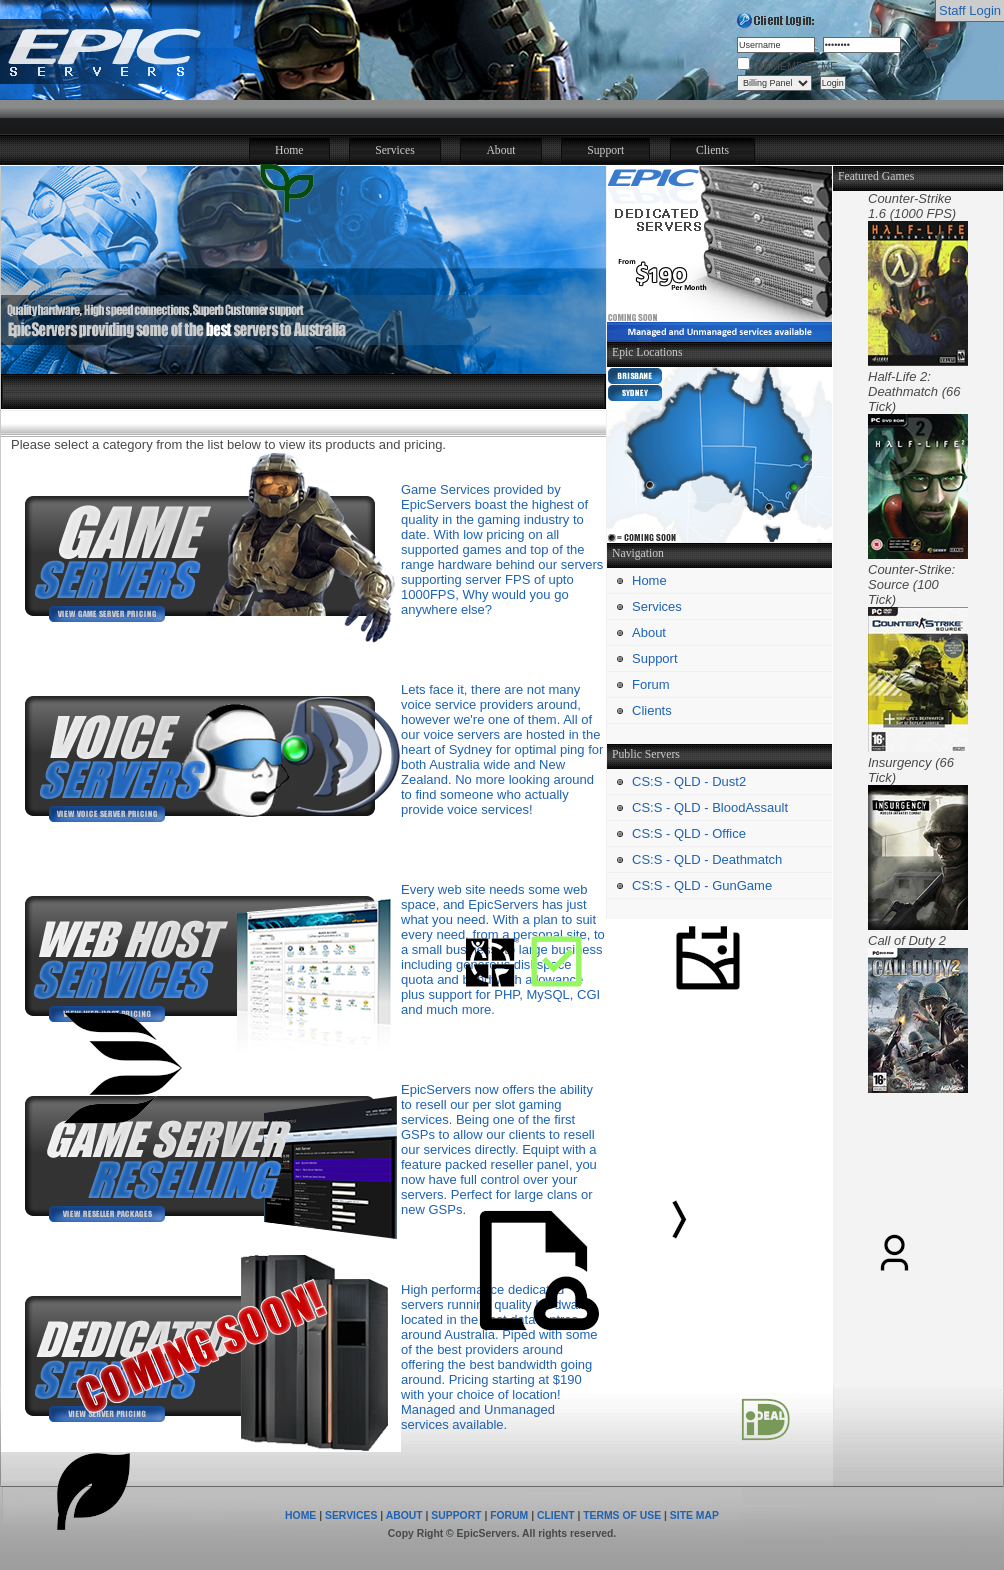 This screenshot has height=1570, width=1004. What do you see at coordinates (123, 1068) in the screenshot?
I see `bombardier company logo` at bounding box center [123, 1068].